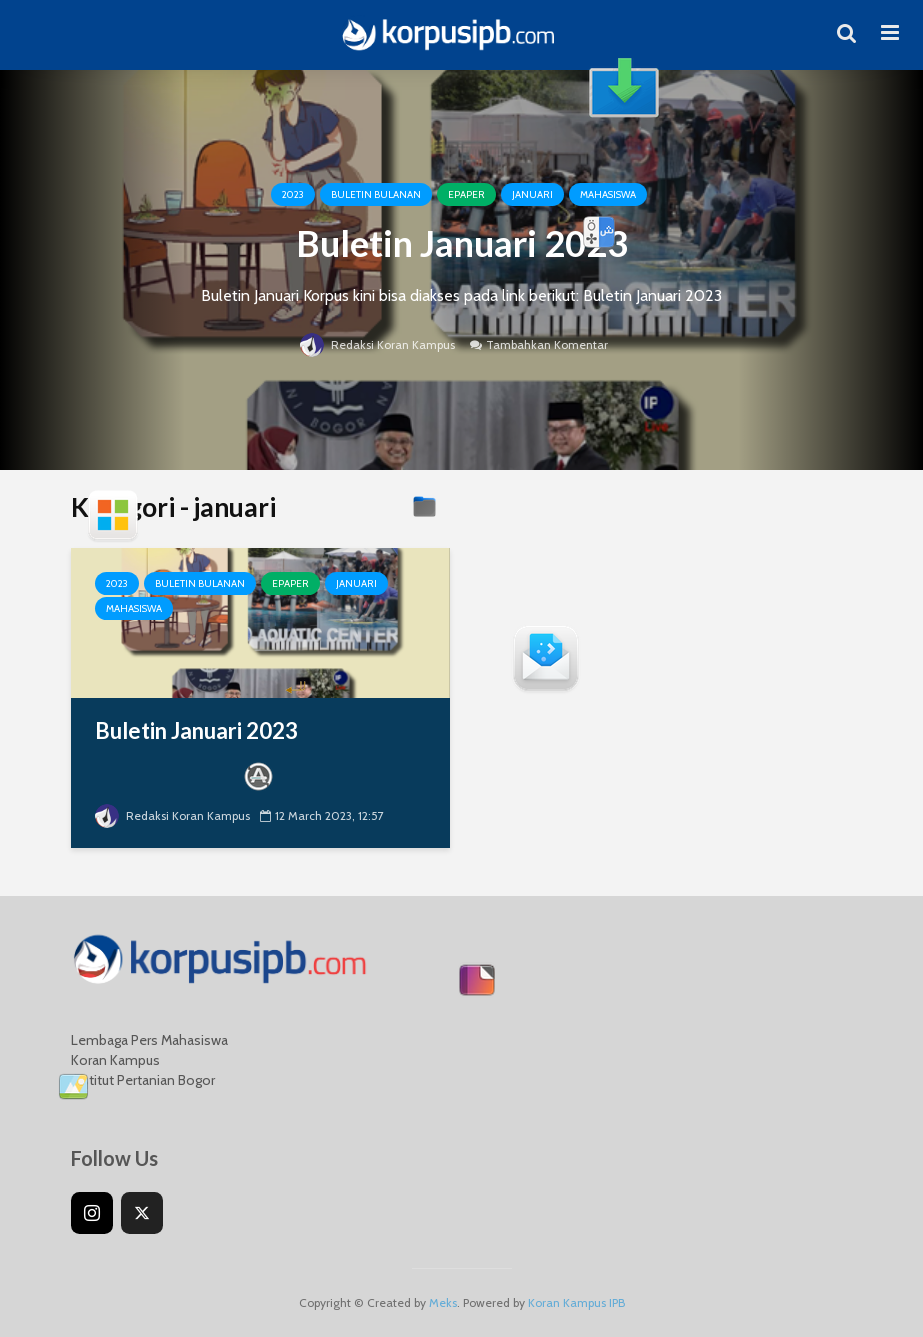 Image resolution: width=923 pixels, height=1337 pixels. I want to click on download or install a software package, so click(624, 88).